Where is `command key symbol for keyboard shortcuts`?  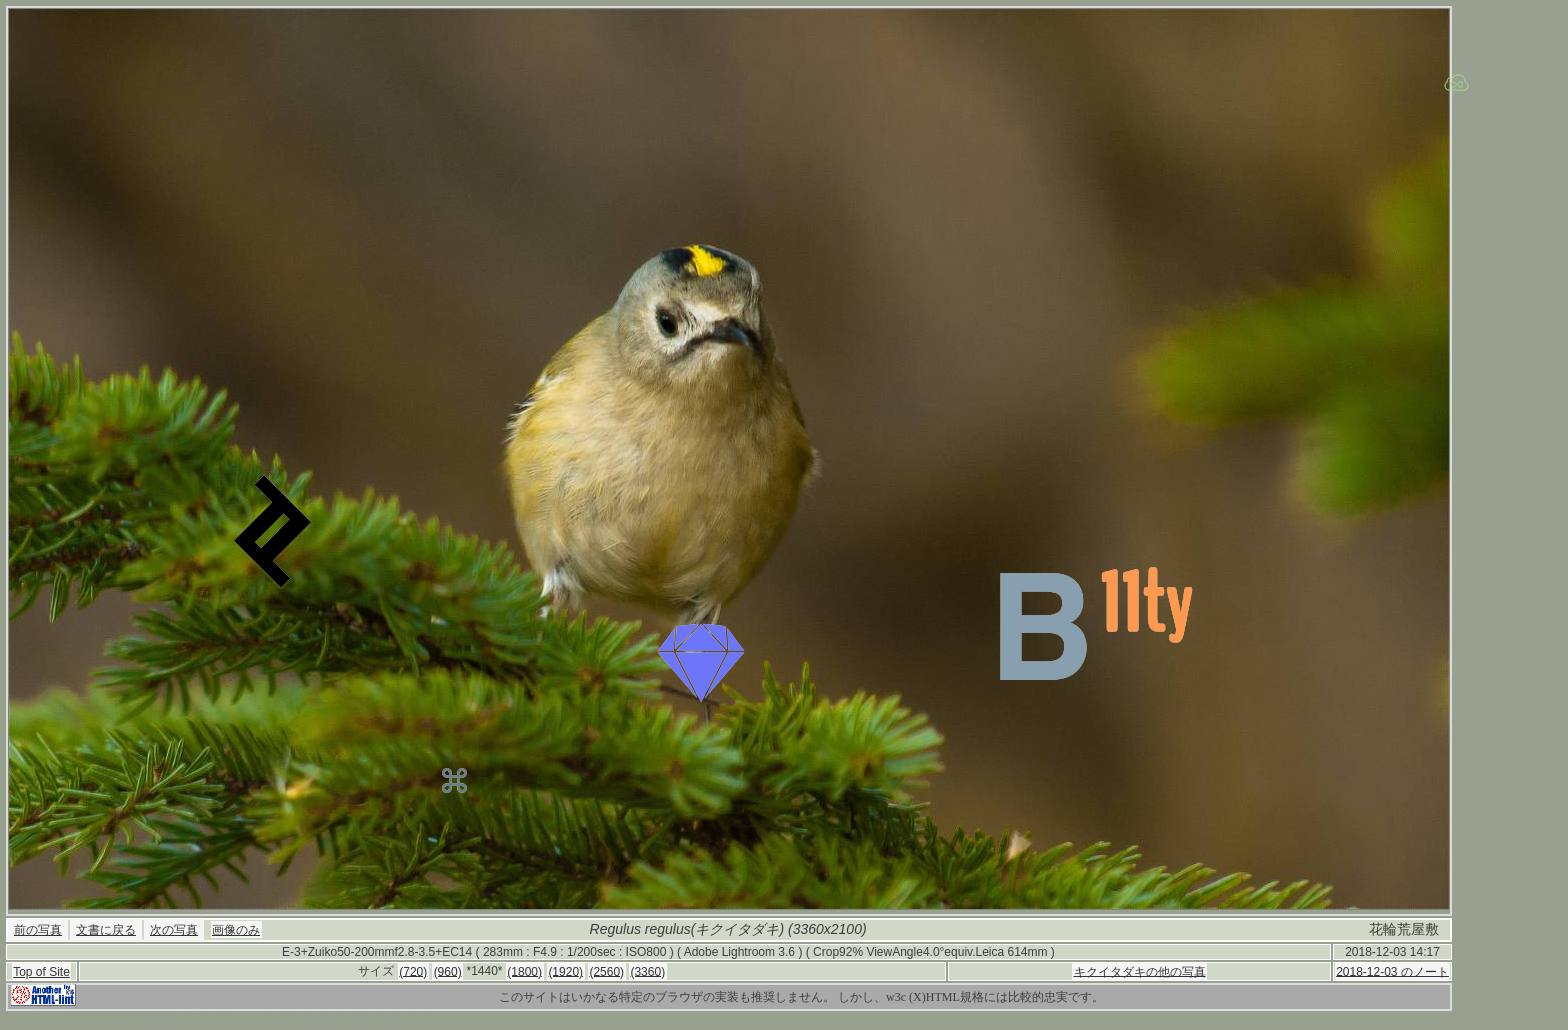
command key symbol for keyboard shortcuts is located at coordinates (454, 780).